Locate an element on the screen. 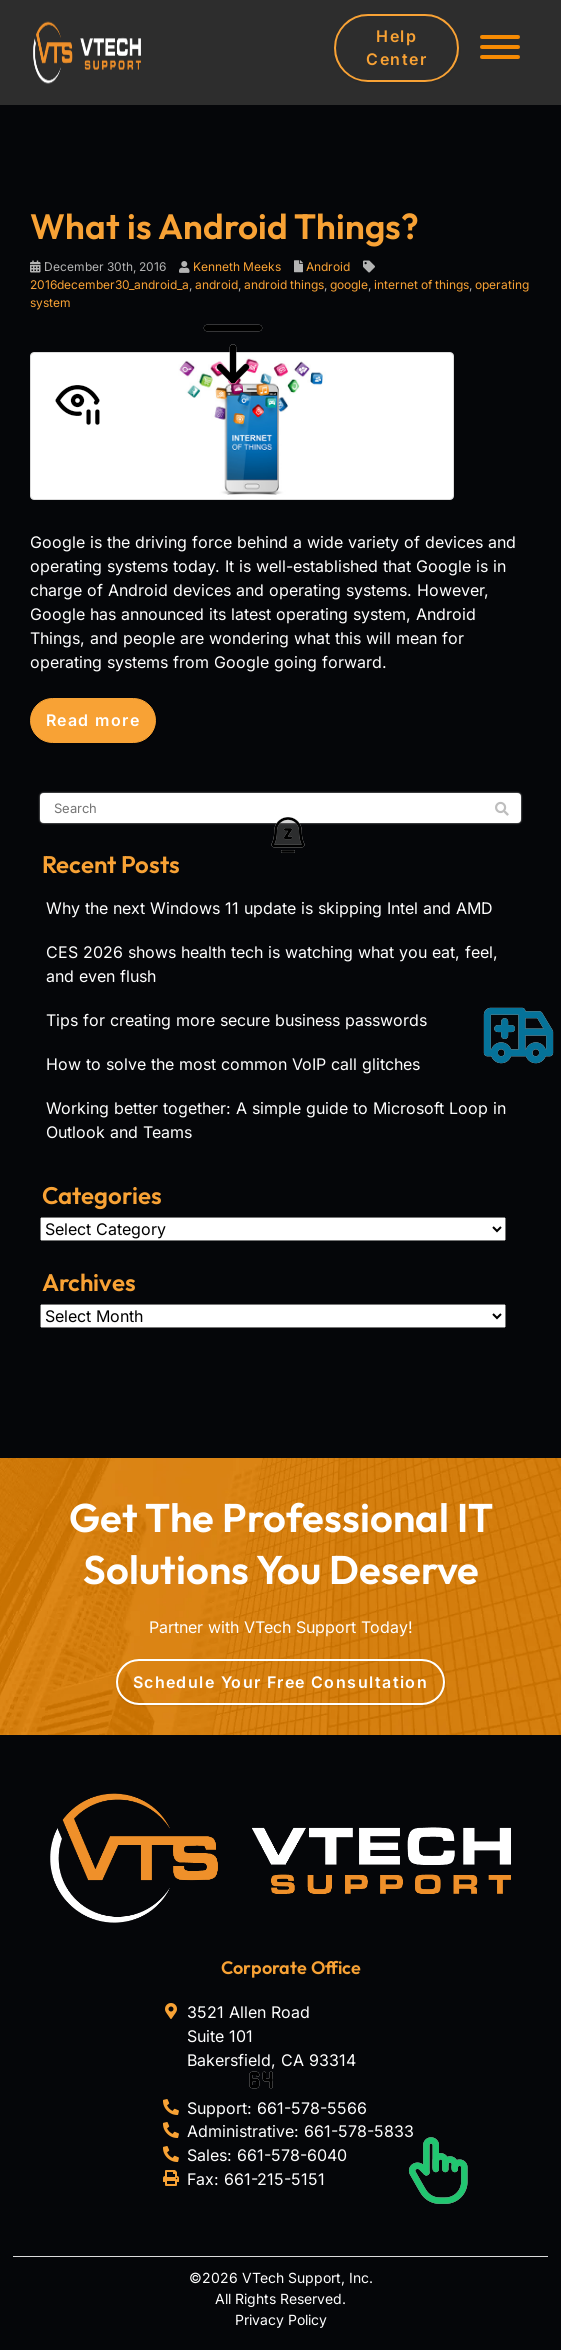 This screenshot has width=561, height=2350. indicates a 64-bit system or application is located at coordinates (261, 2080).